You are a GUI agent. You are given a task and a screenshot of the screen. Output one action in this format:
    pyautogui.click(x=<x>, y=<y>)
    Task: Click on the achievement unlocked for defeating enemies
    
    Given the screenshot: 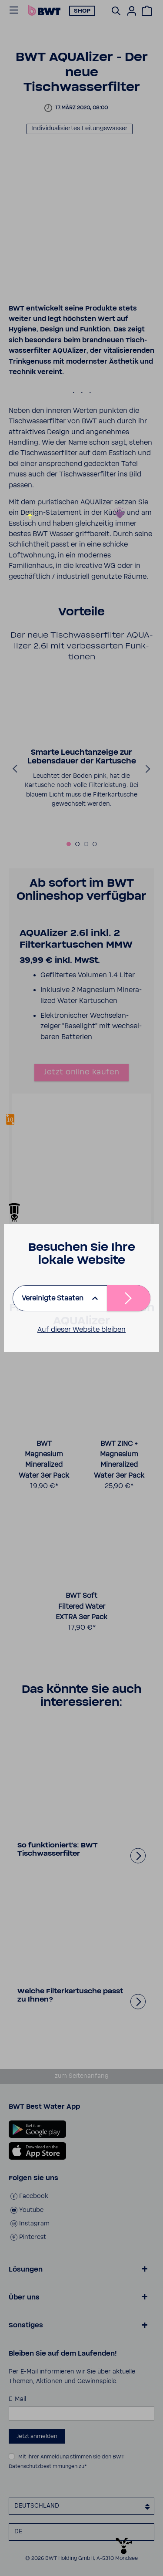 What is the action you would take?
    pyautogui.click(x=14, y=1212)
    